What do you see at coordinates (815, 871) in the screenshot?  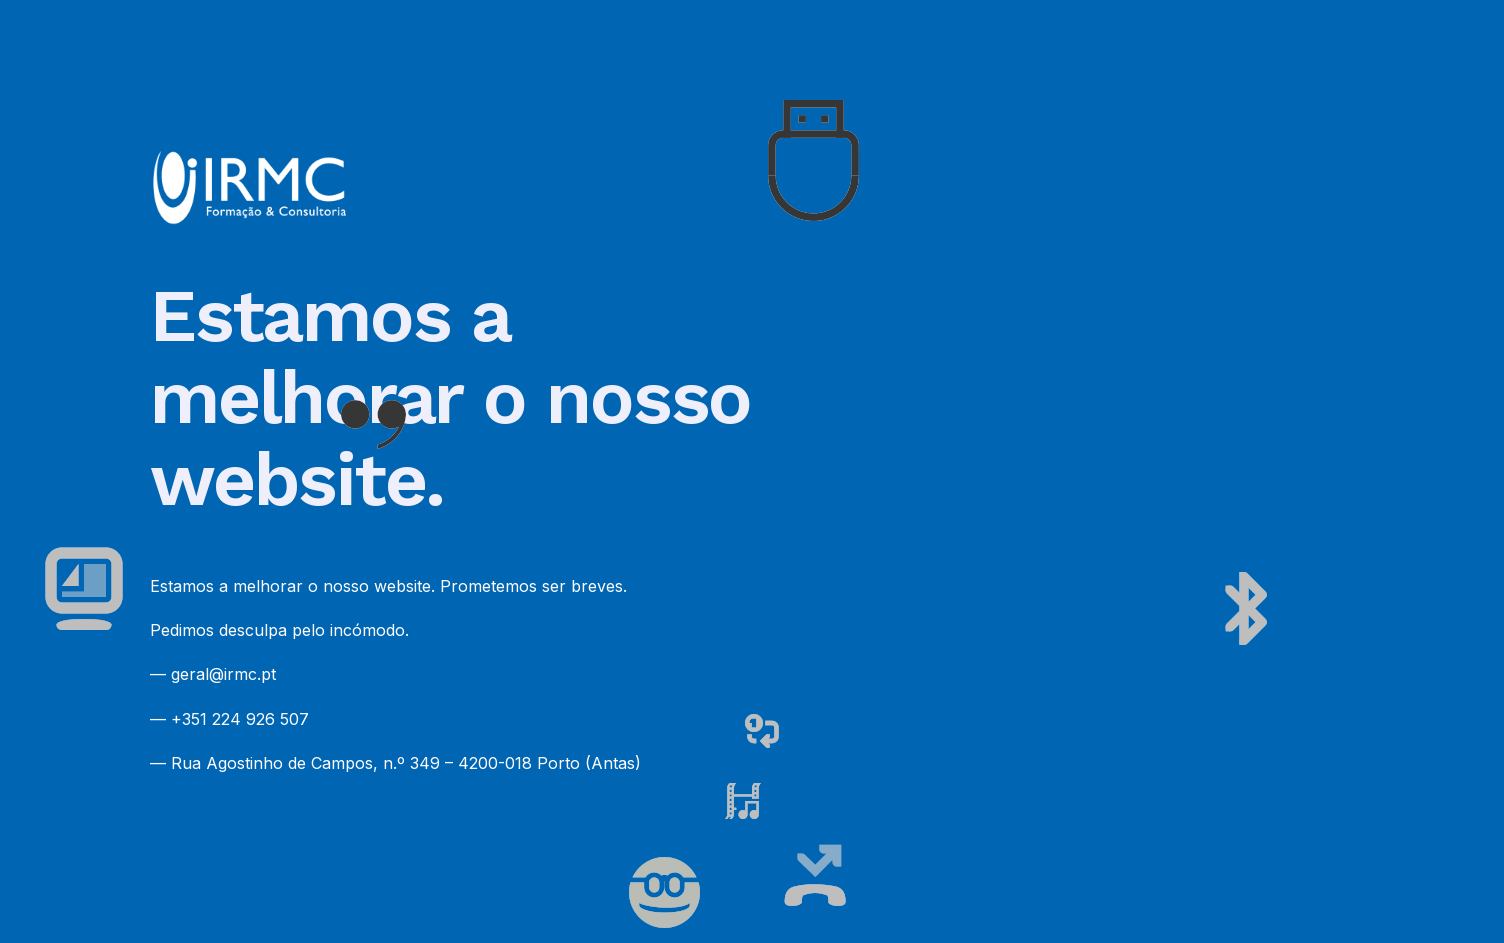 I see `indicates a missed phone call` at bounding box center [815, 871].